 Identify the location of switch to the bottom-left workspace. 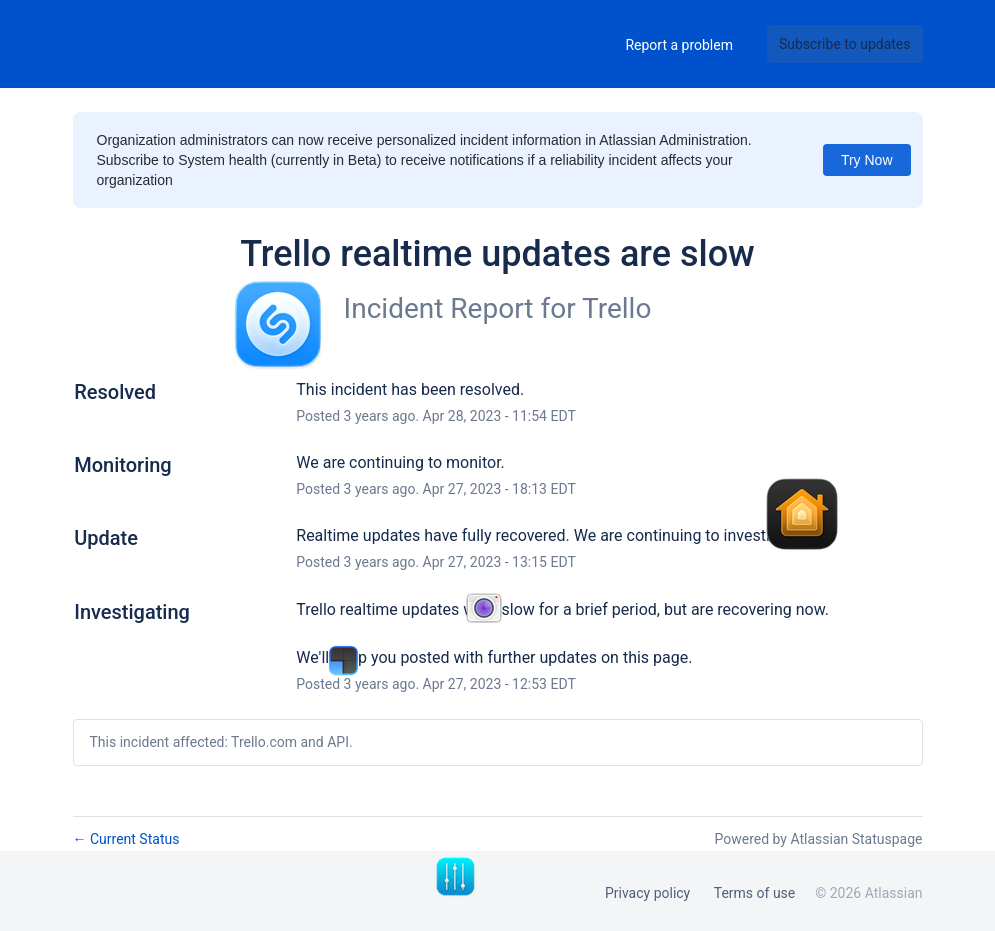
(343, 660).